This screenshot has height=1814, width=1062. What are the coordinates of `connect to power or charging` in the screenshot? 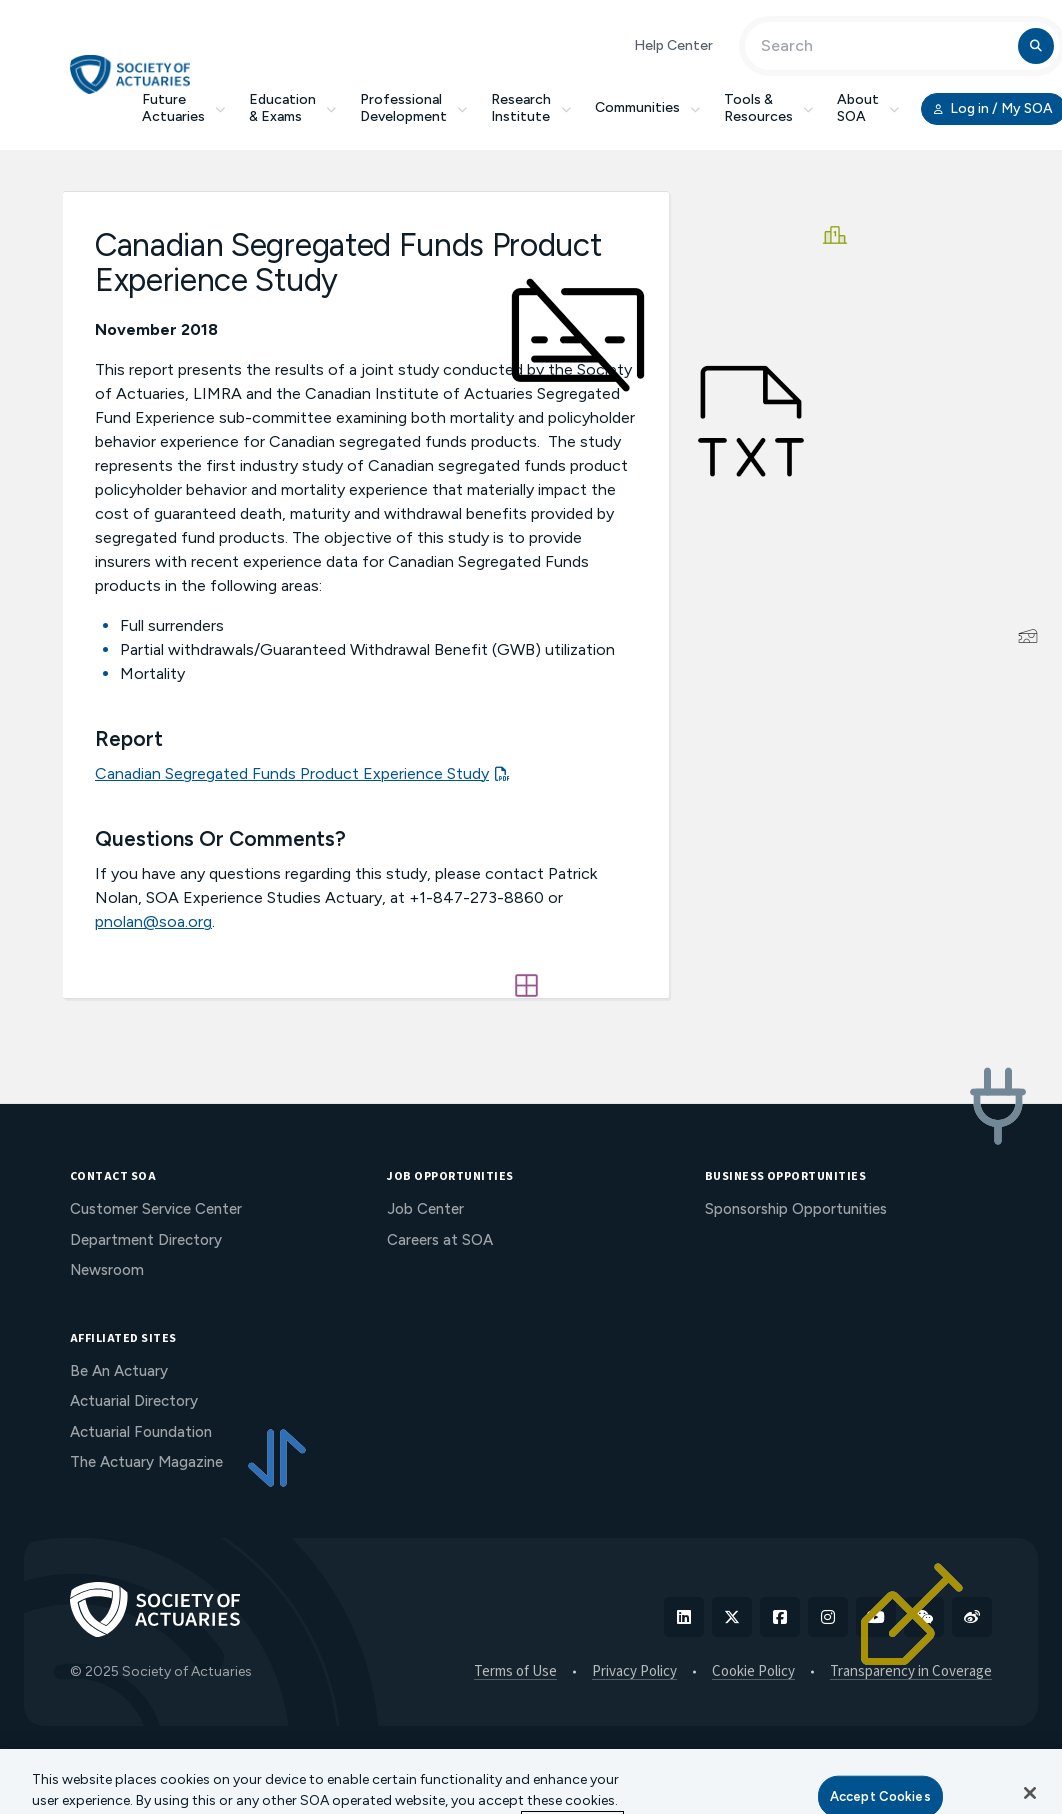 It's located at (998, 1106).